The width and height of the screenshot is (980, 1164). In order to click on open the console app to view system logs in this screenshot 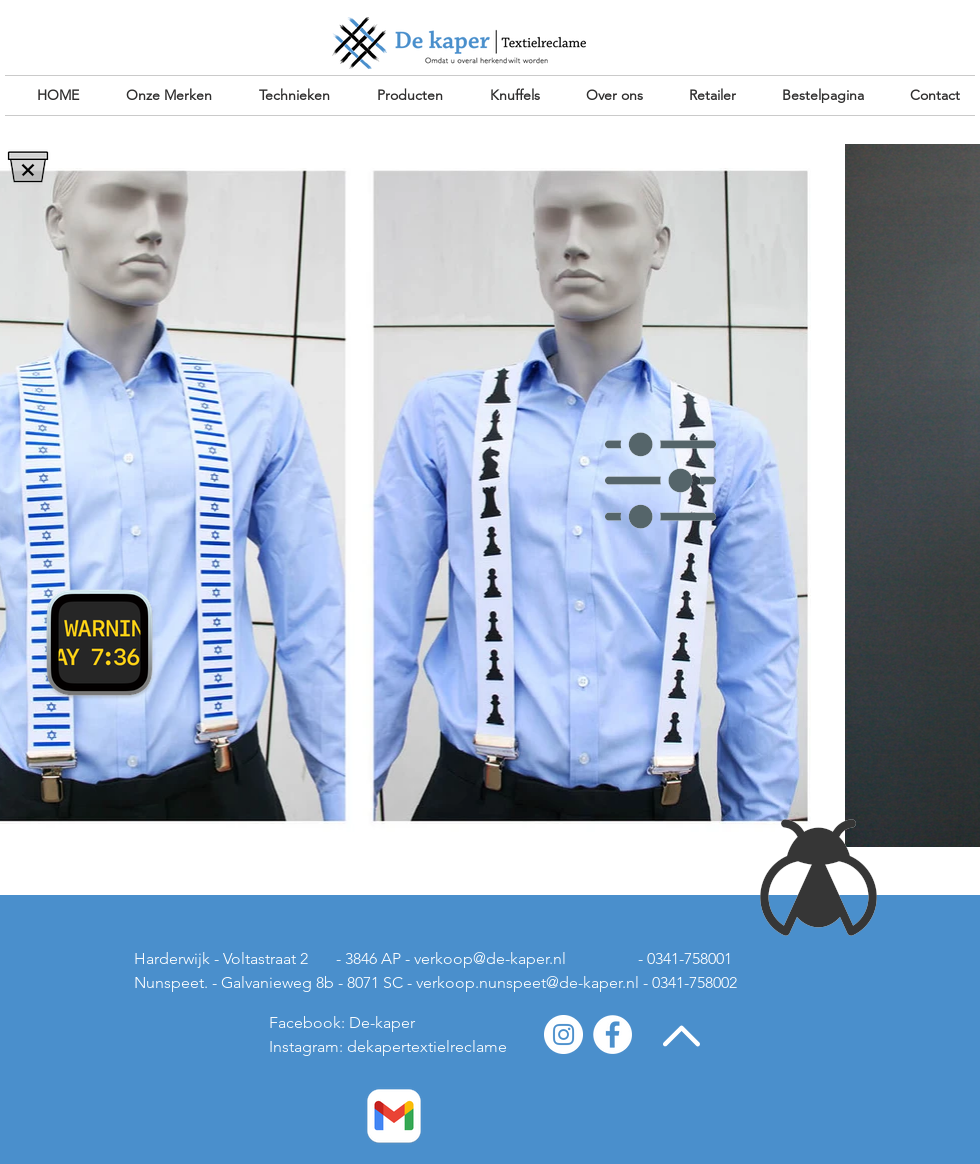, I will do `click(99, 642)`.